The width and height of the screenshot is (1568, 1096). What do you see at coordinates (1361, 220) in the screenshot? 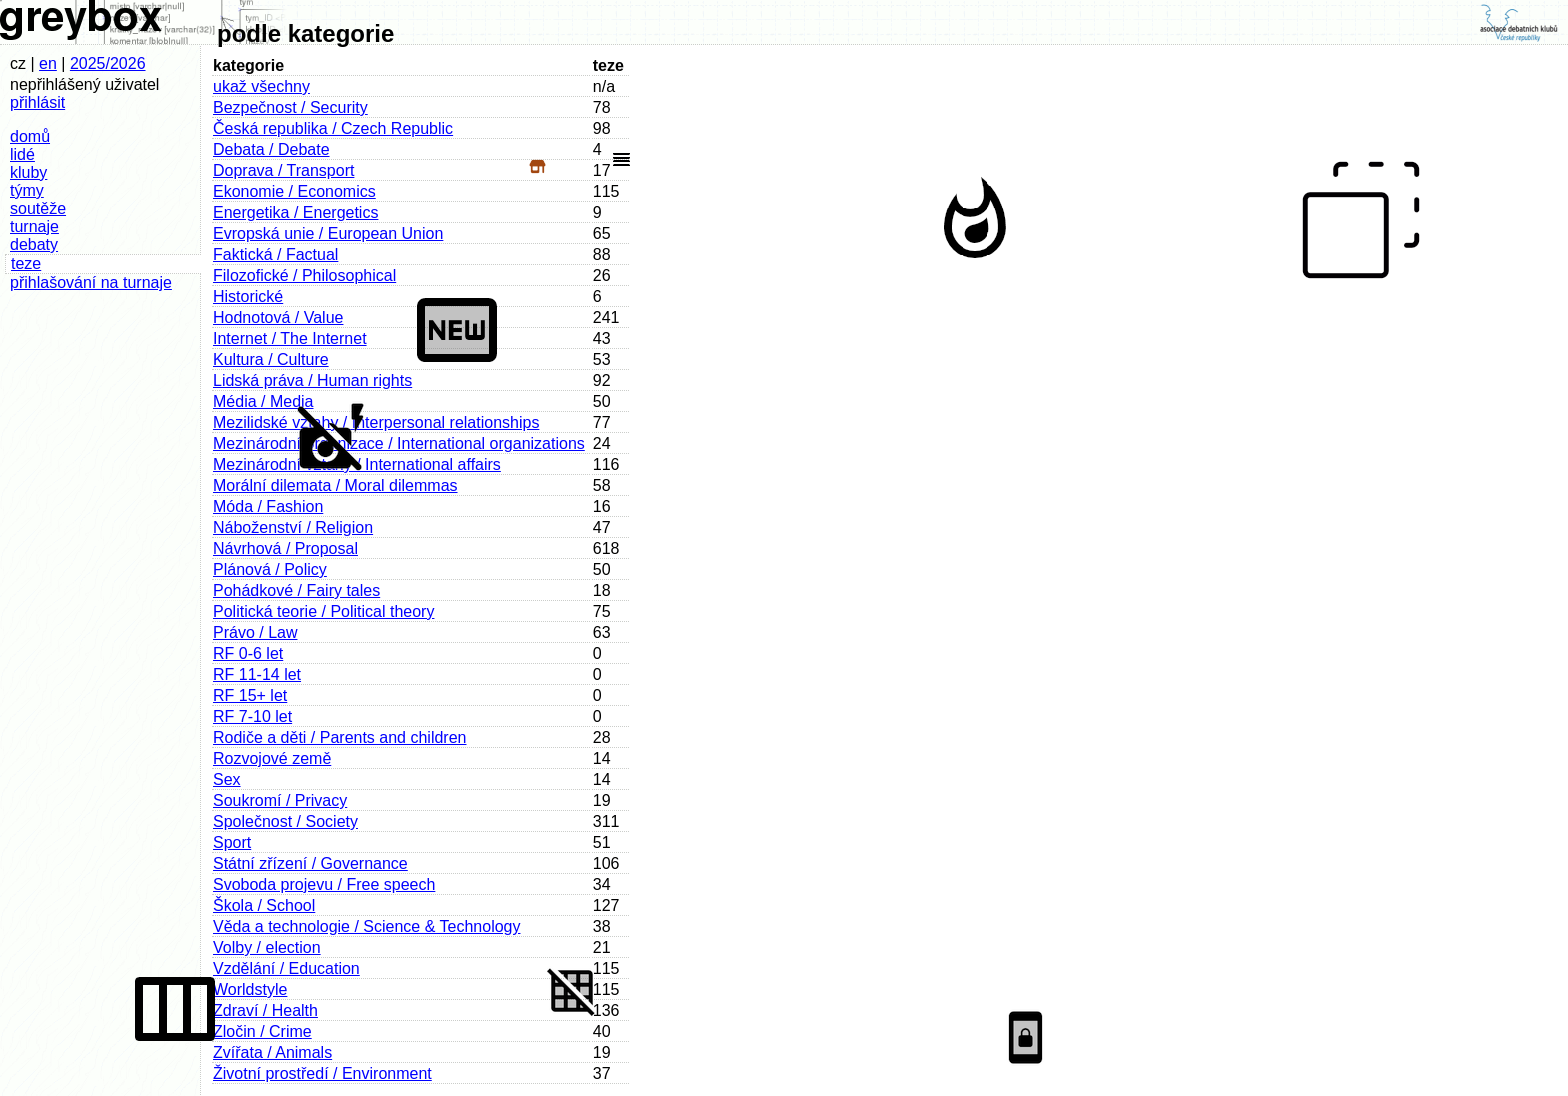
I see `send selection to background layer` at bounding box center [1361, 220].